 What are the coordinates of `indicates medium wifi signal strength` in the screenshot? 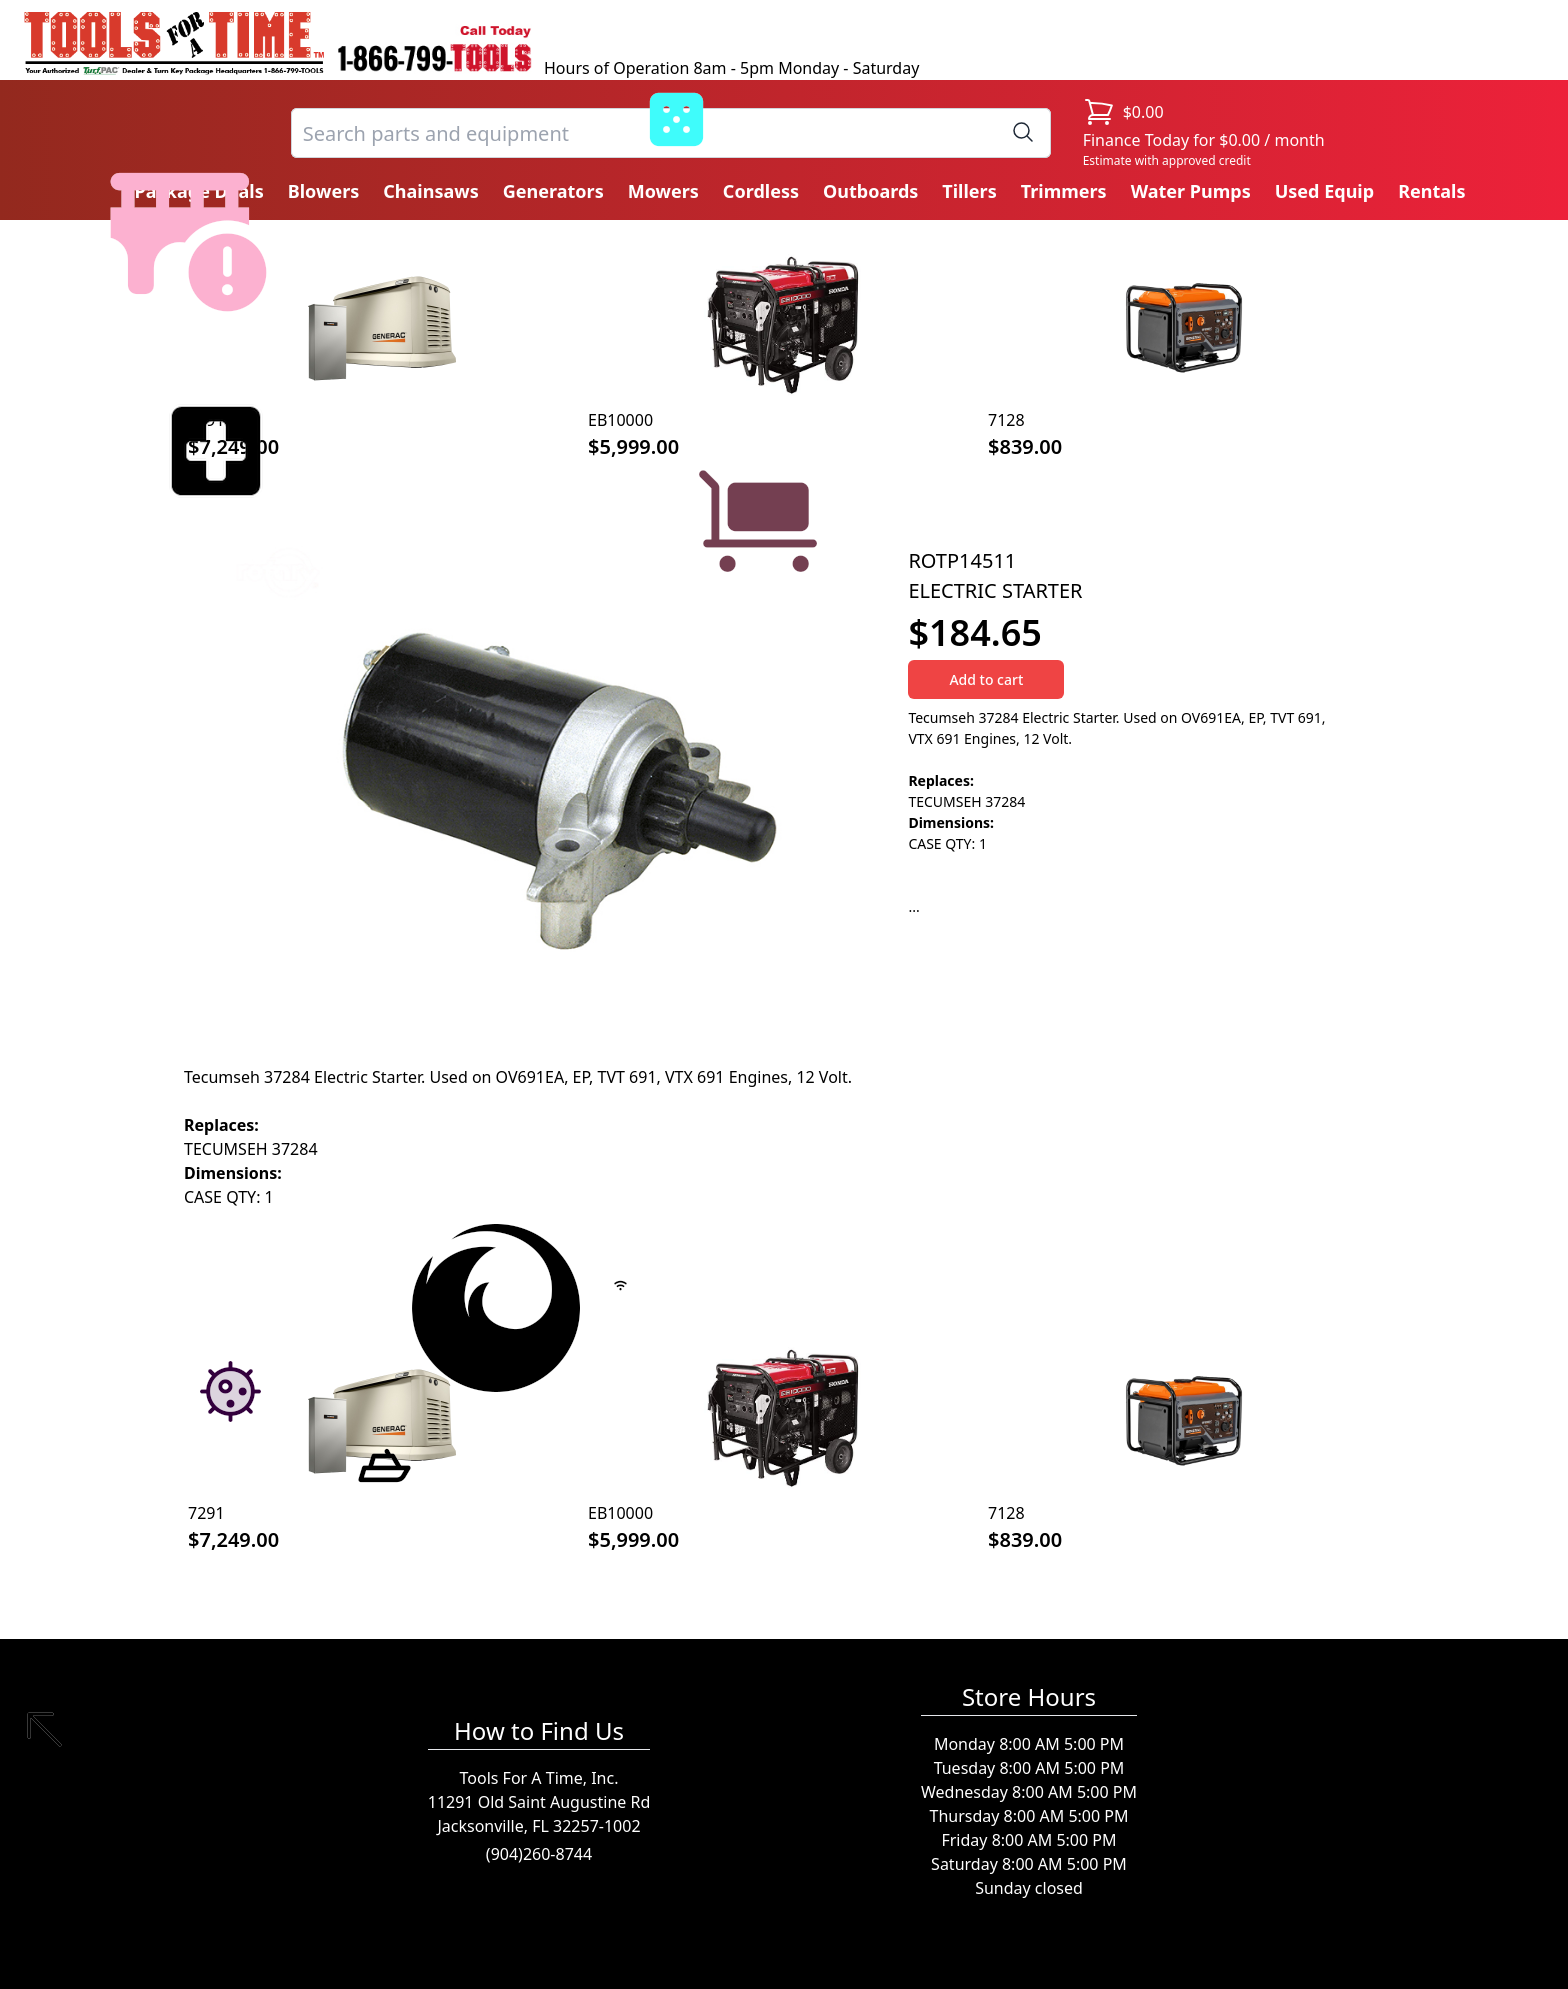 It's located at (620, 1283).